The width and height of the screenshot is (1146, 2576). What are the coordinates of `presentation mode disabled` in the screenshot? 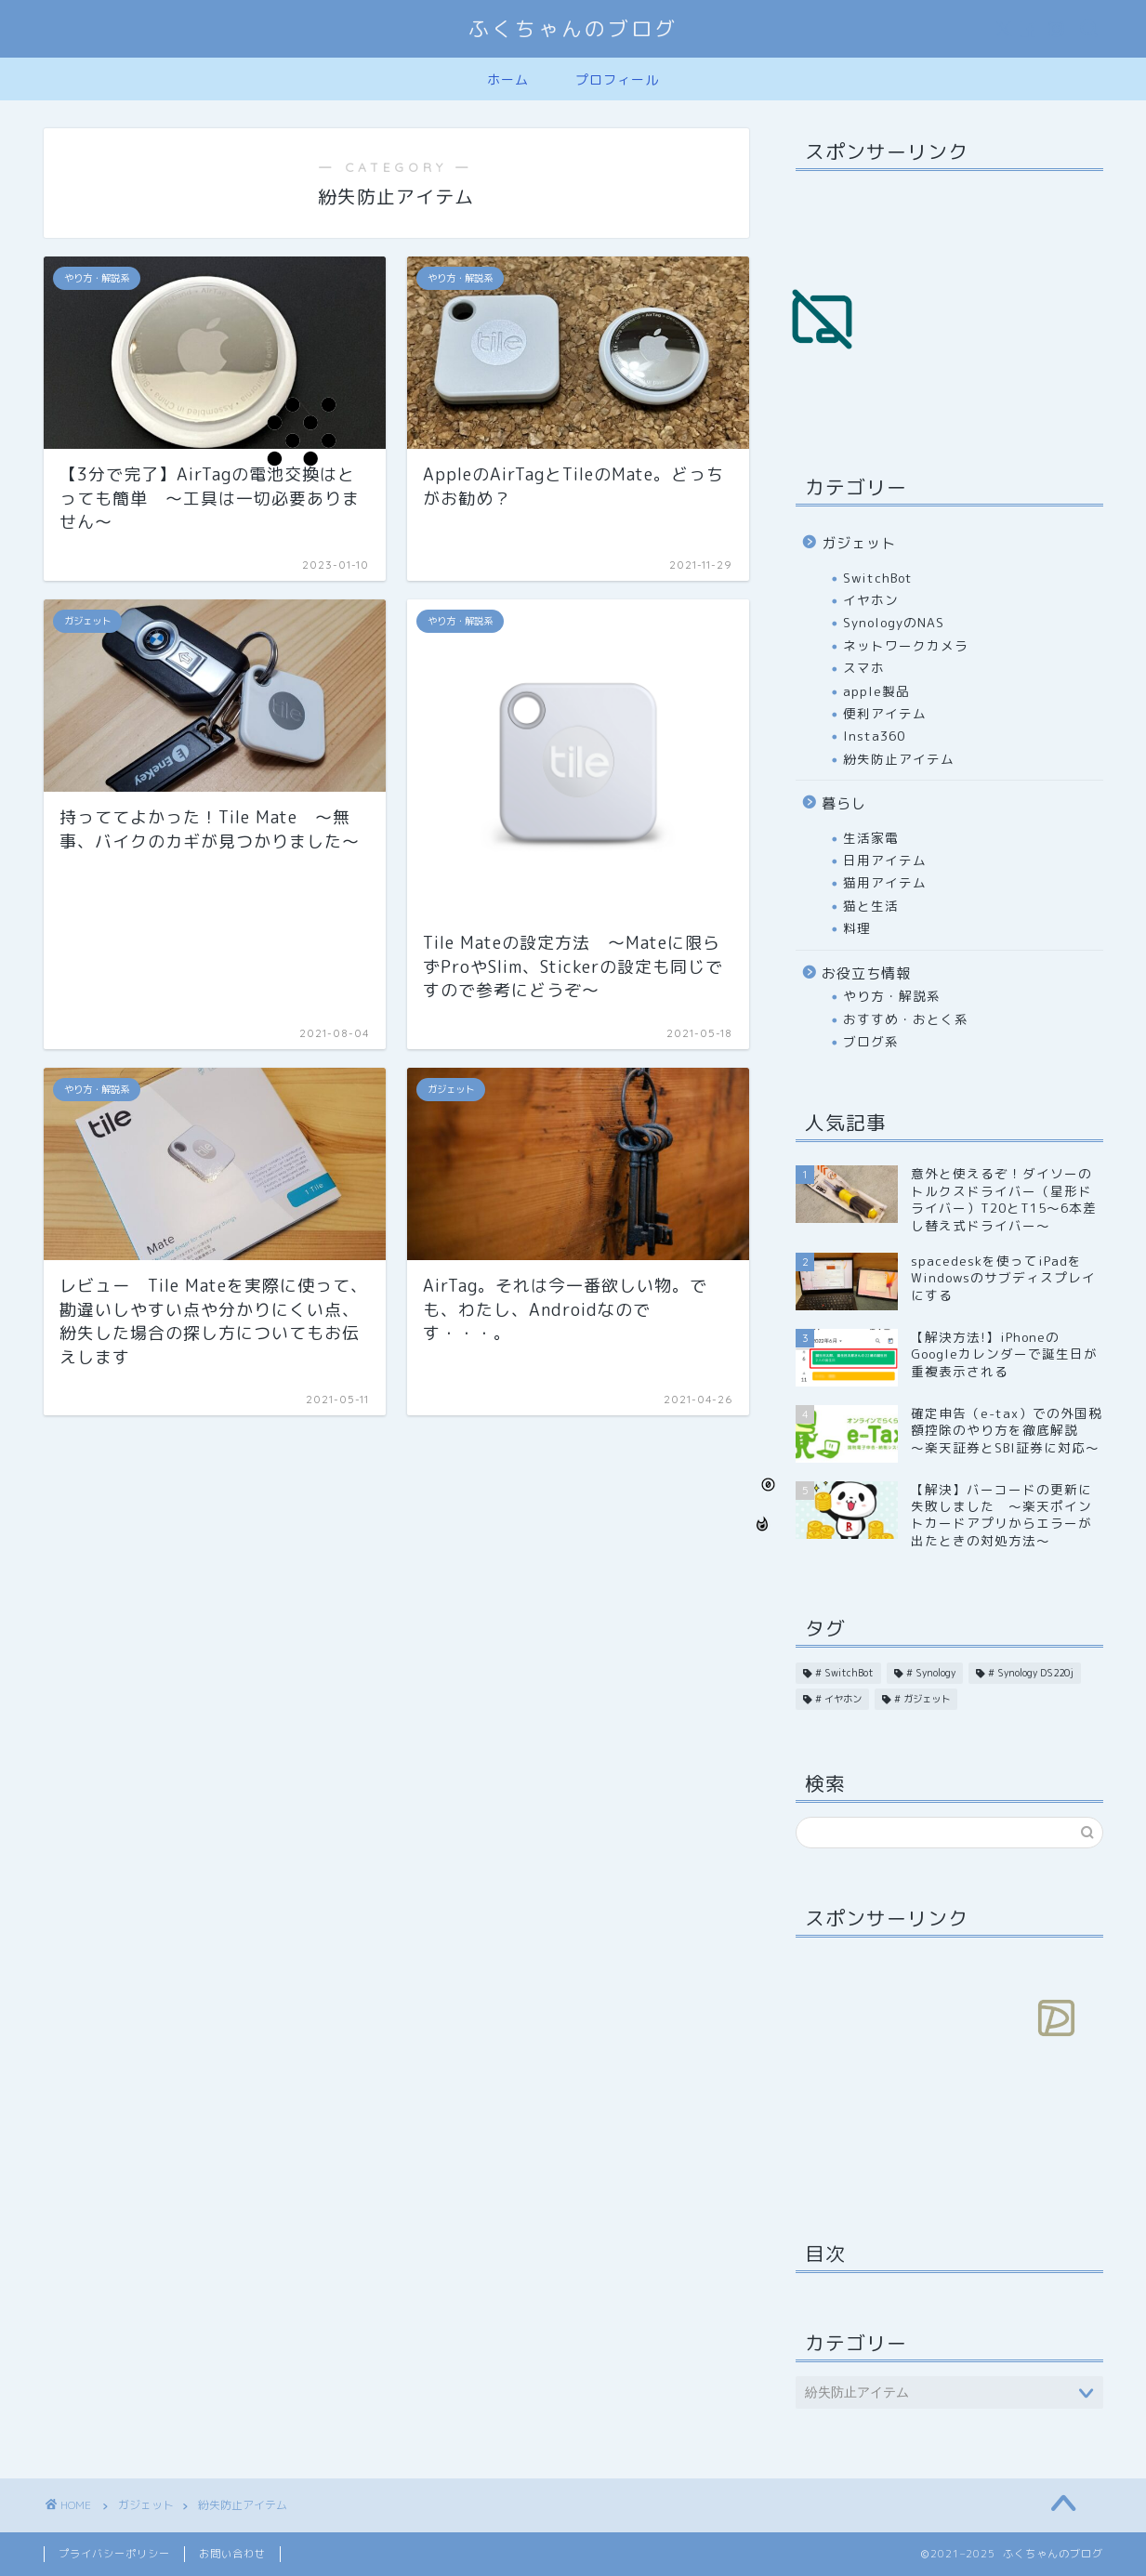 It's located at (822, 319).